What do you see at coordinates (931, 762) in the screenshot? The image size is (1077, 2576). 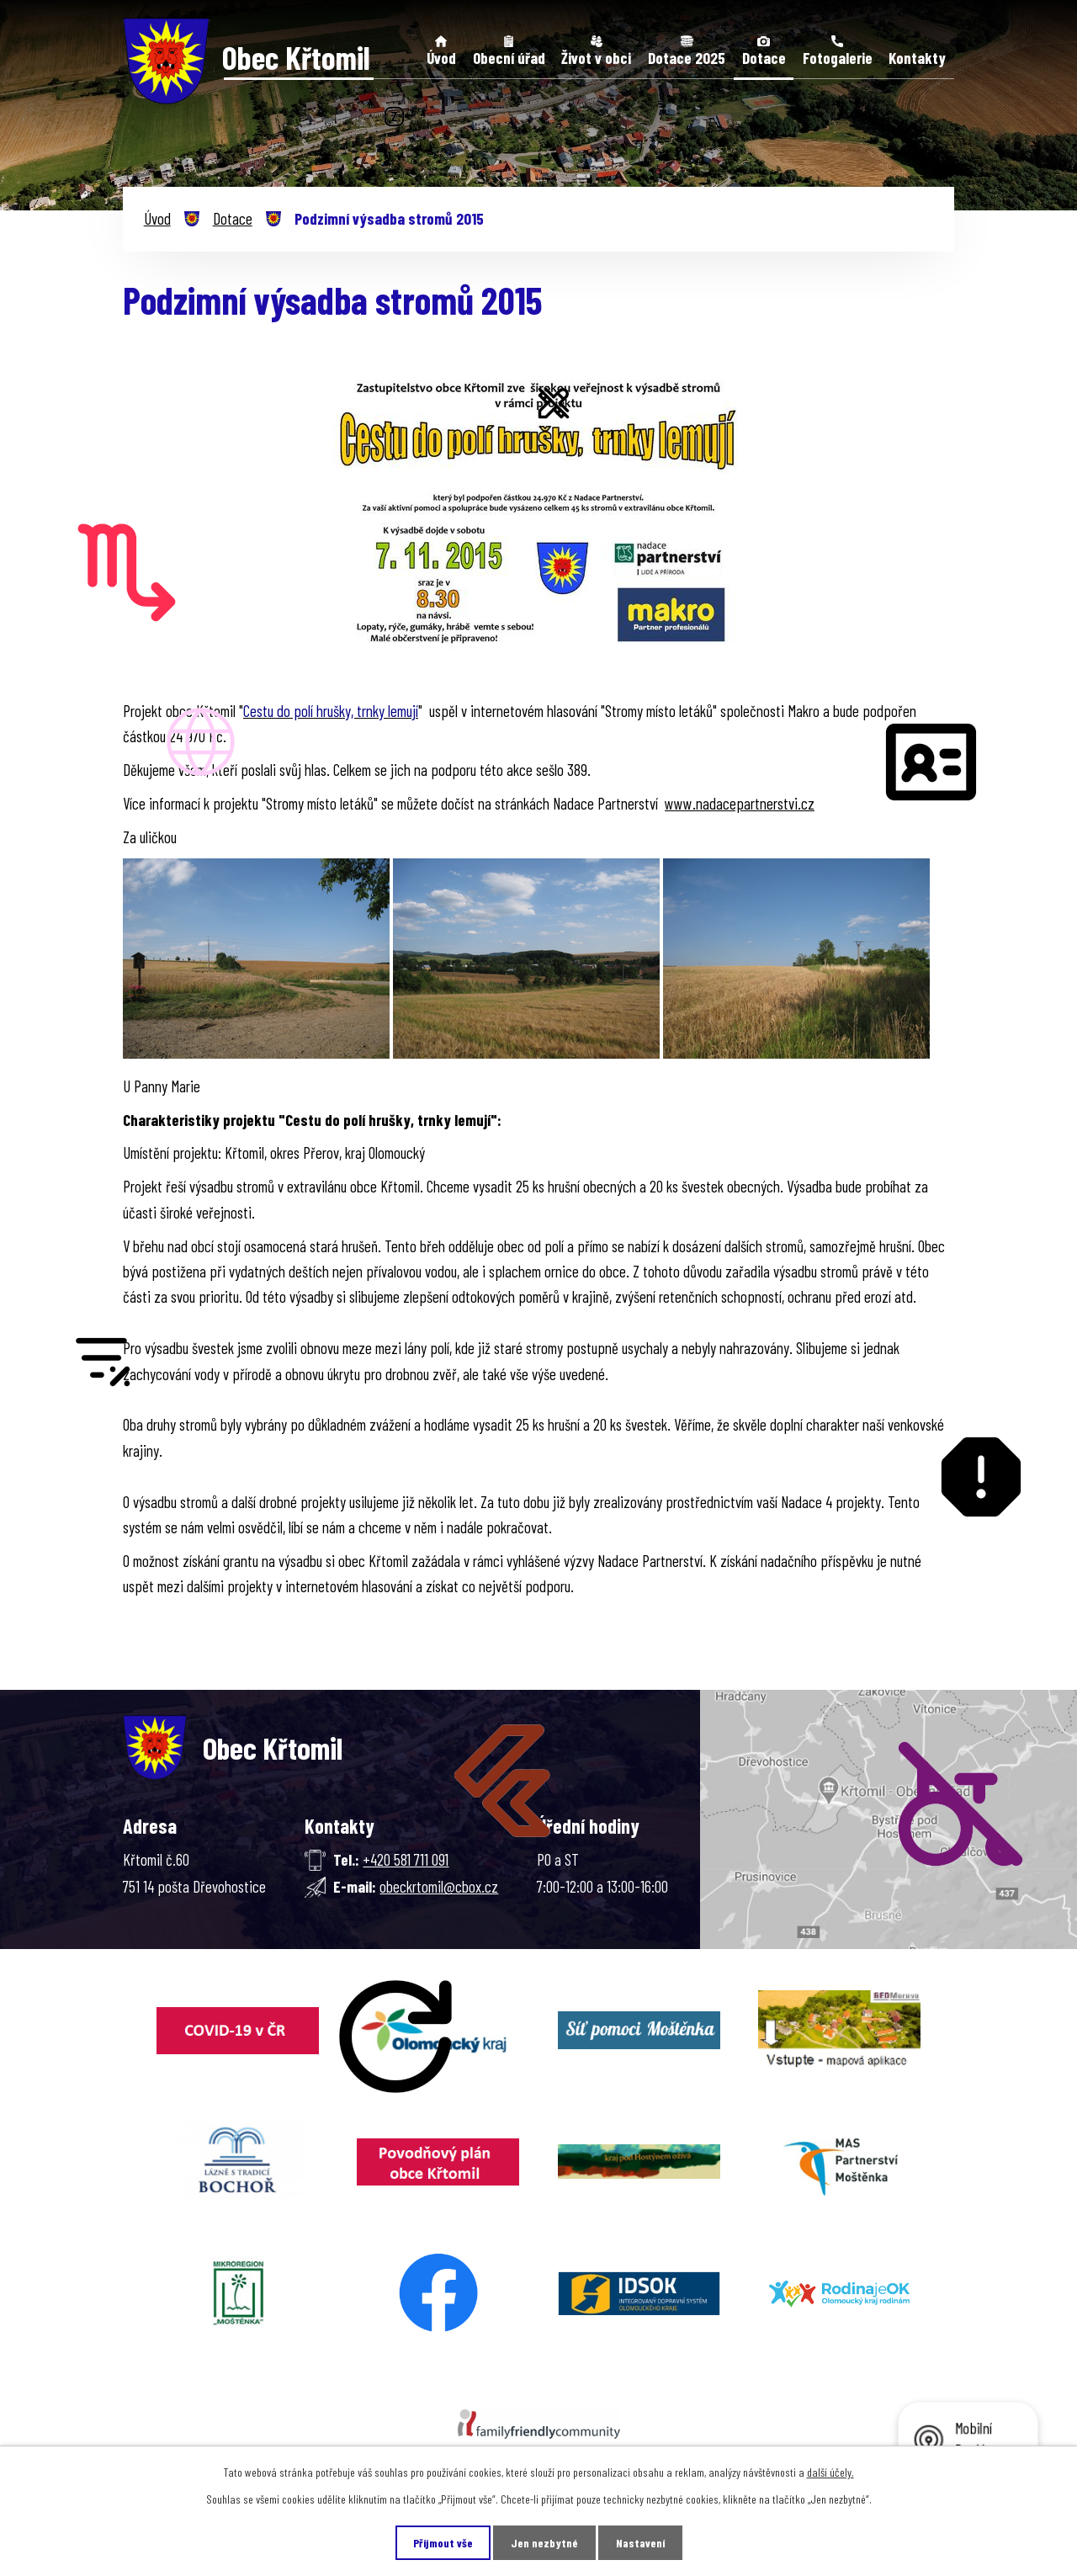 I see `view your profile or account information` at bounding box center [931, 762].